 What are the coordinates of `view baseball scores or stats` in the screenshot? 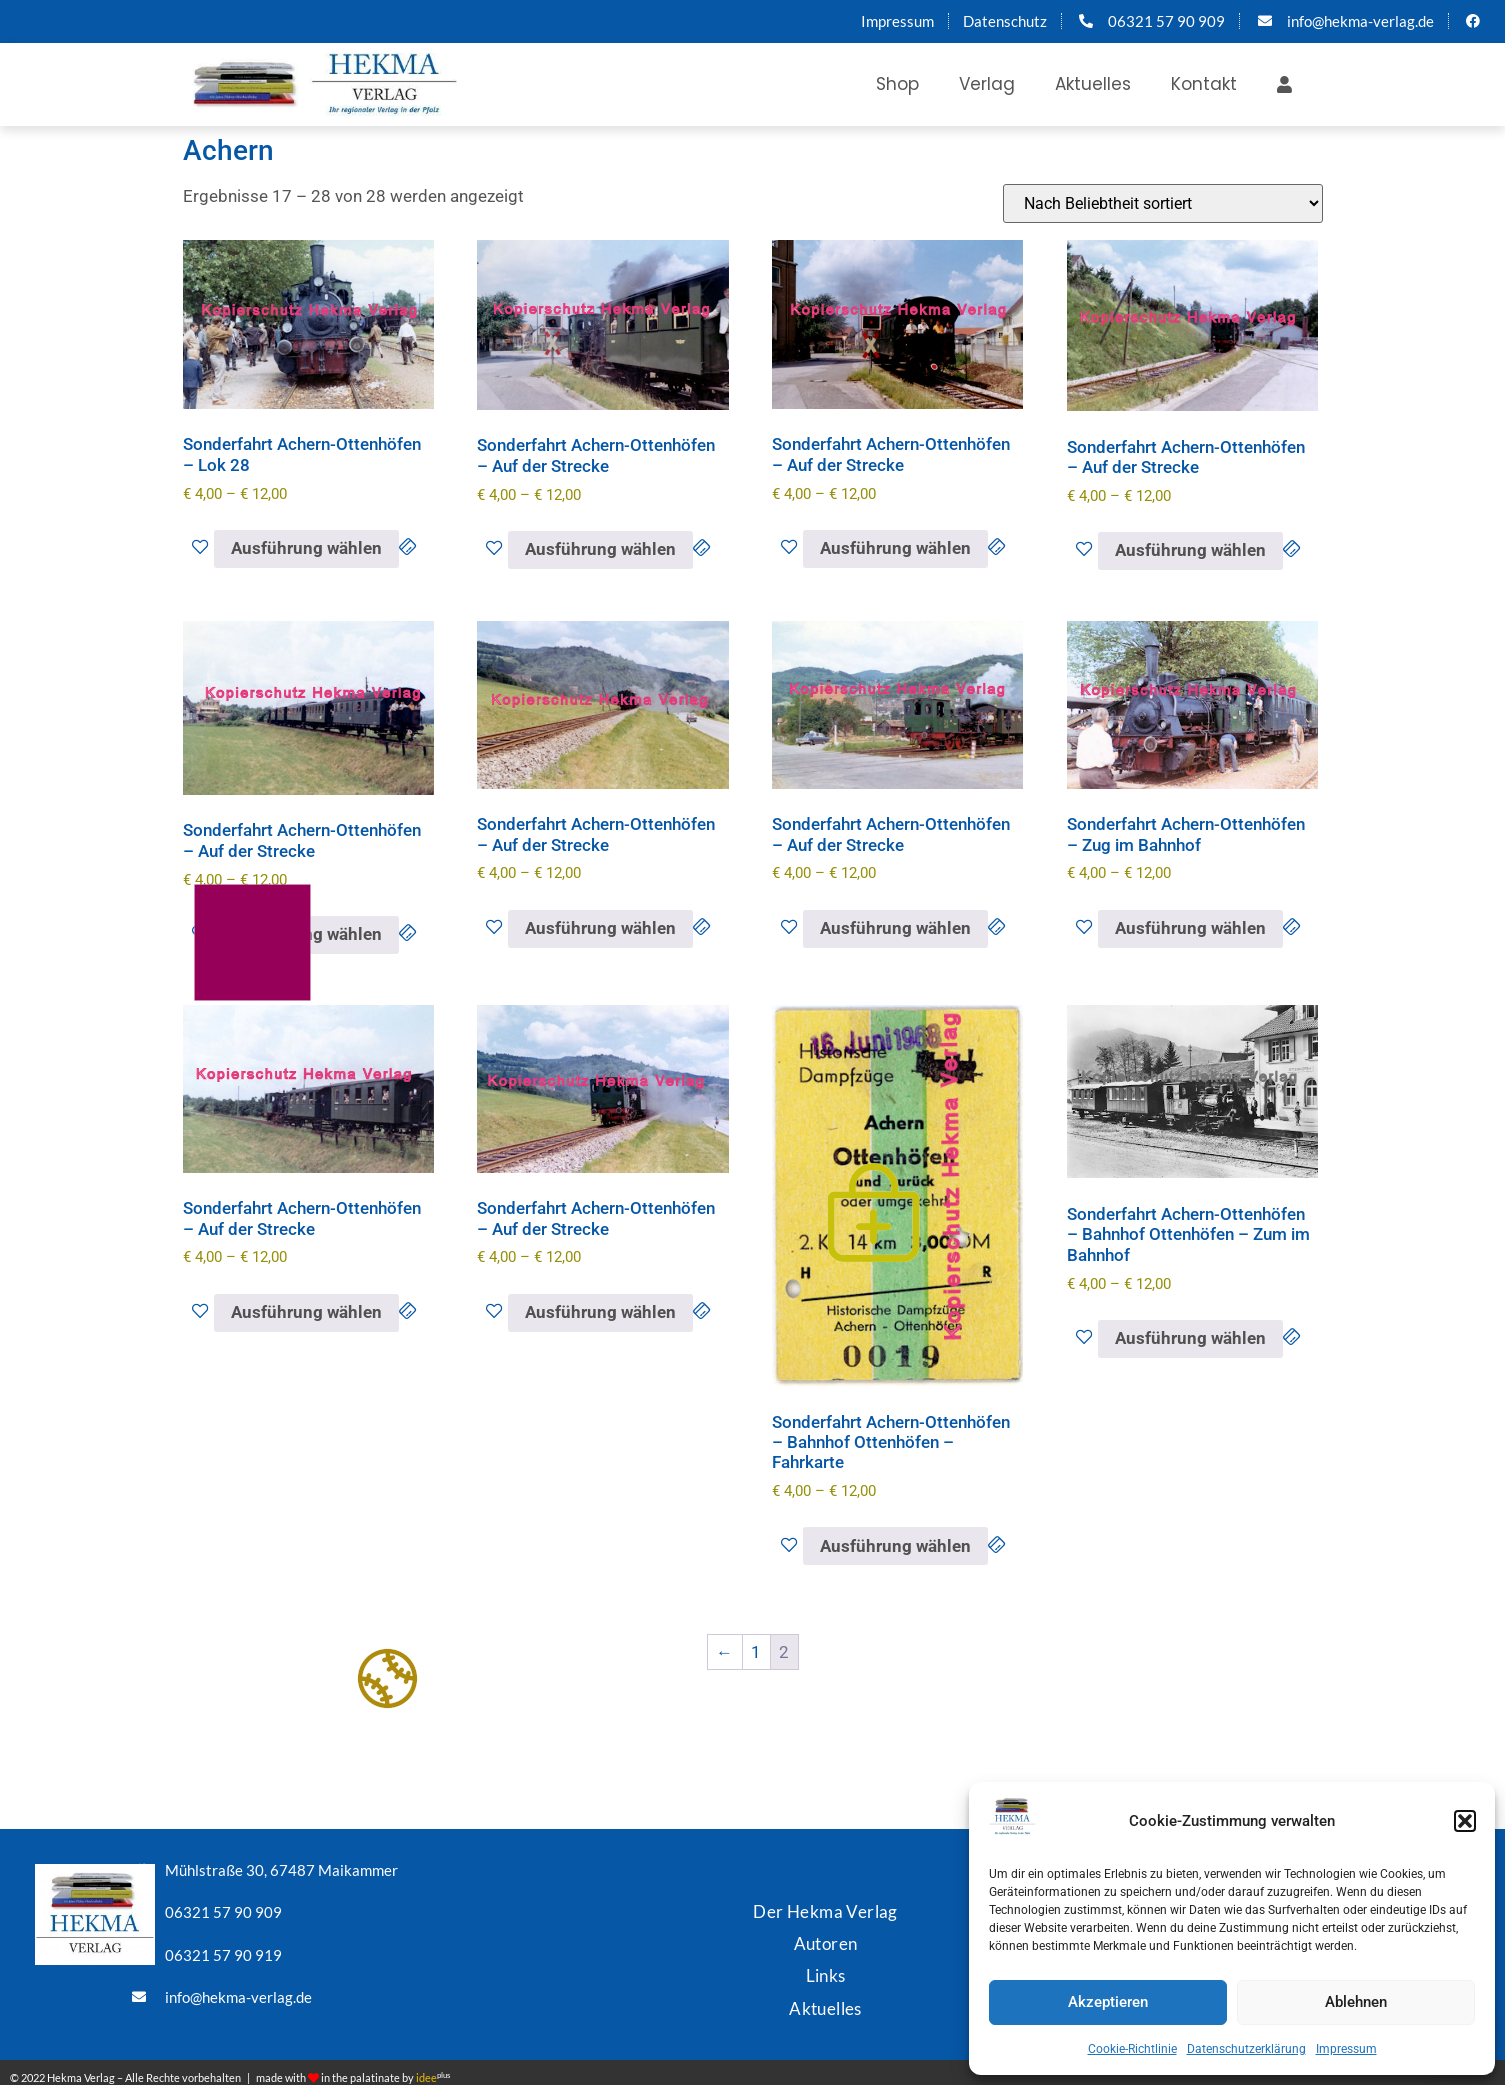 It's located at (387, 1678).